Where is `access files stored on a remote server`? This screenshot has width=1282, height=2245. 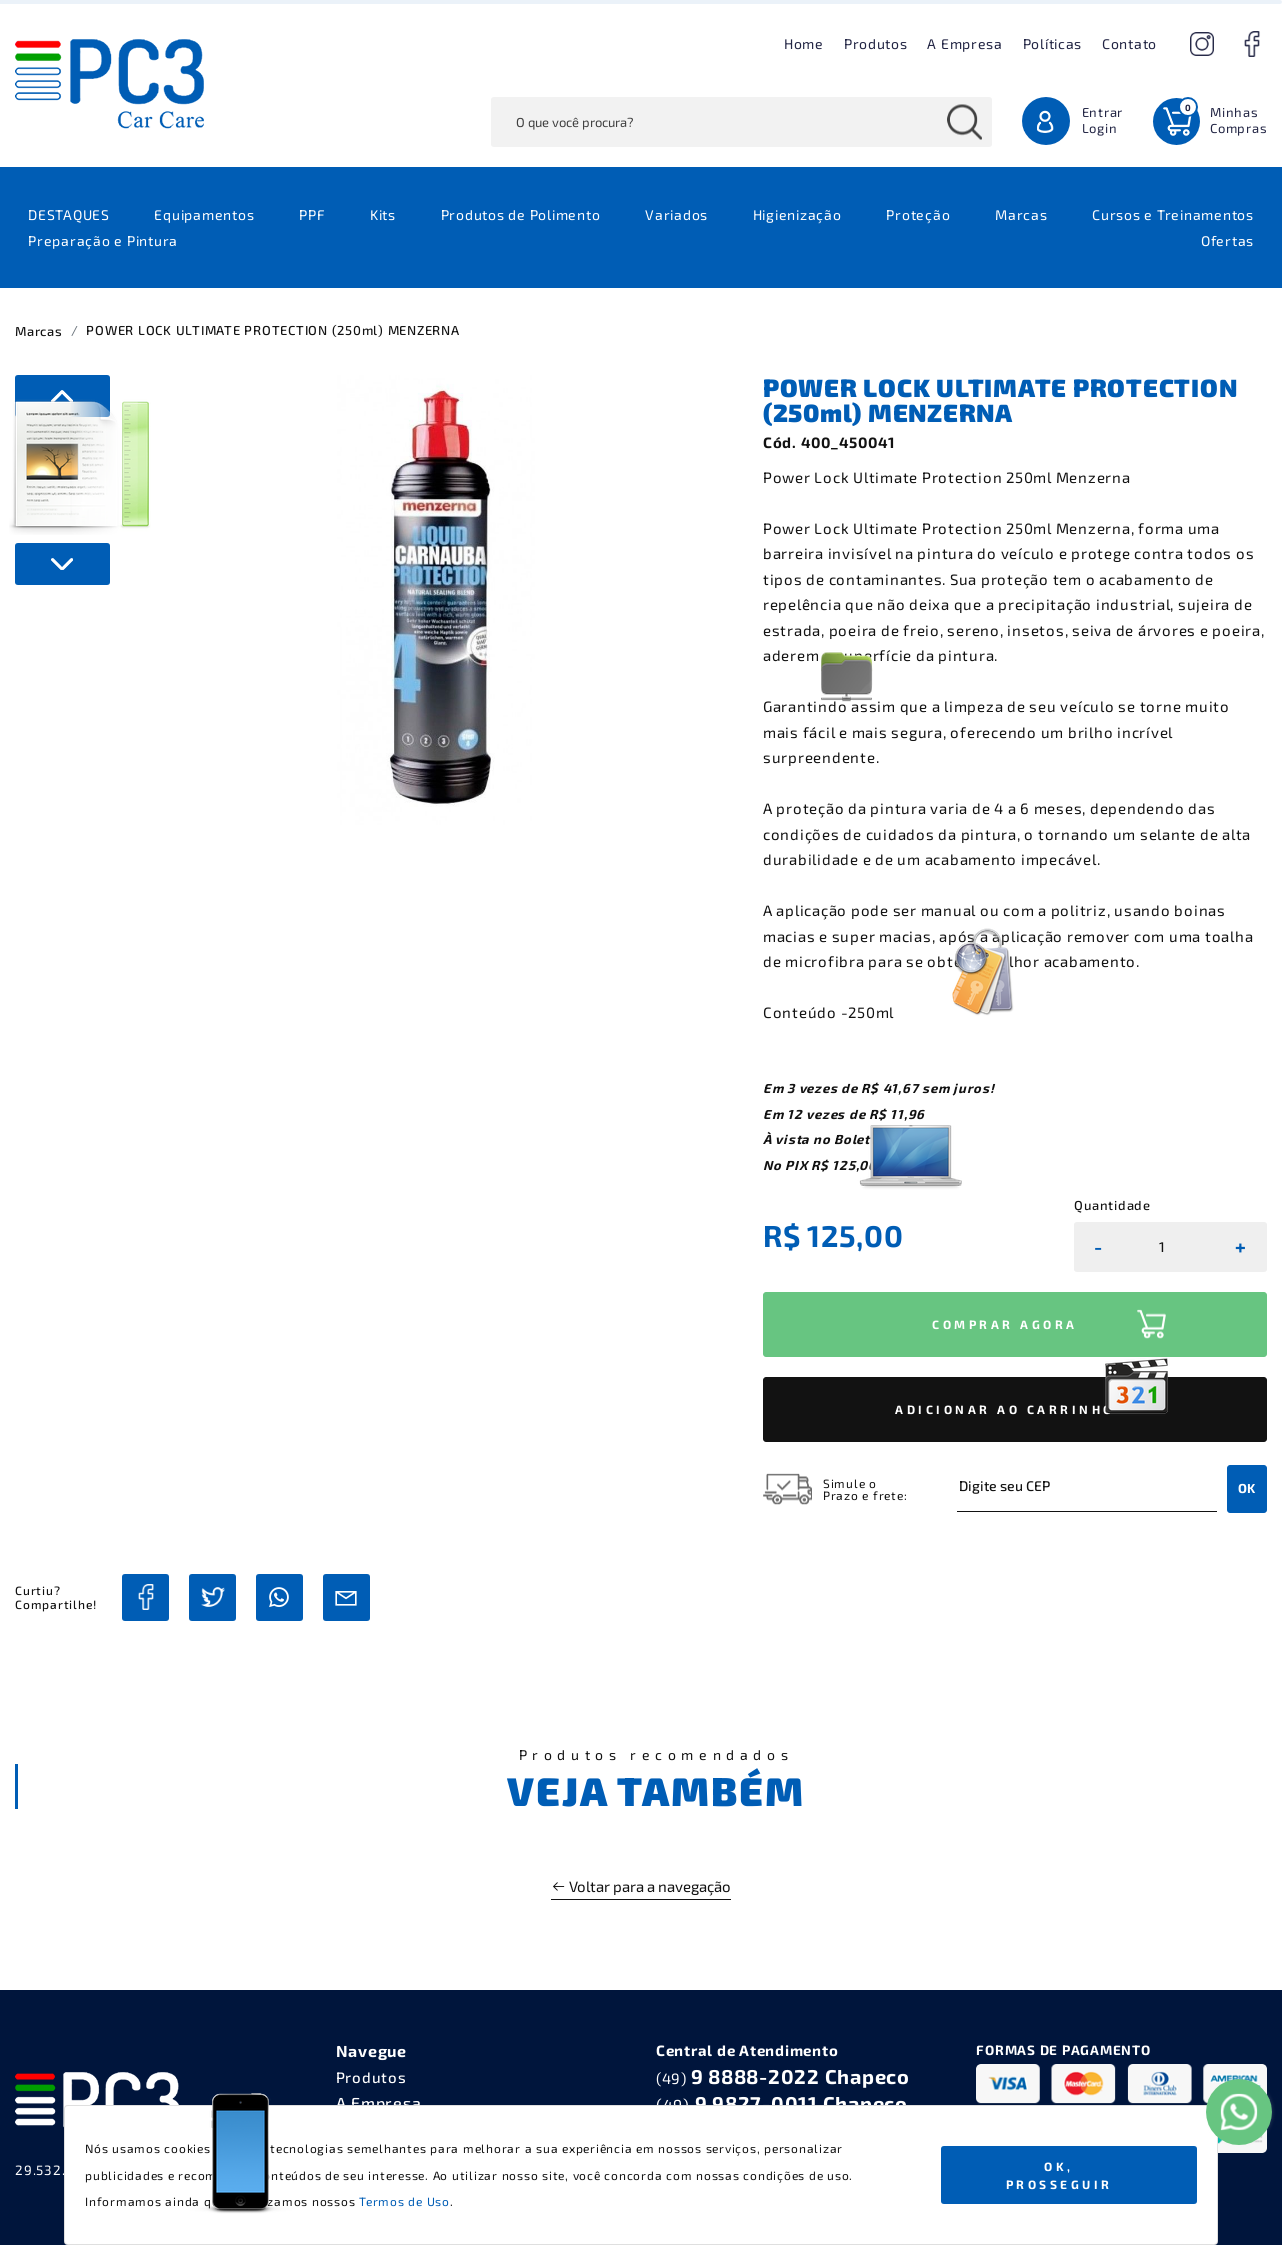 access files stored on a remote server is located at coordinates (846, 675).